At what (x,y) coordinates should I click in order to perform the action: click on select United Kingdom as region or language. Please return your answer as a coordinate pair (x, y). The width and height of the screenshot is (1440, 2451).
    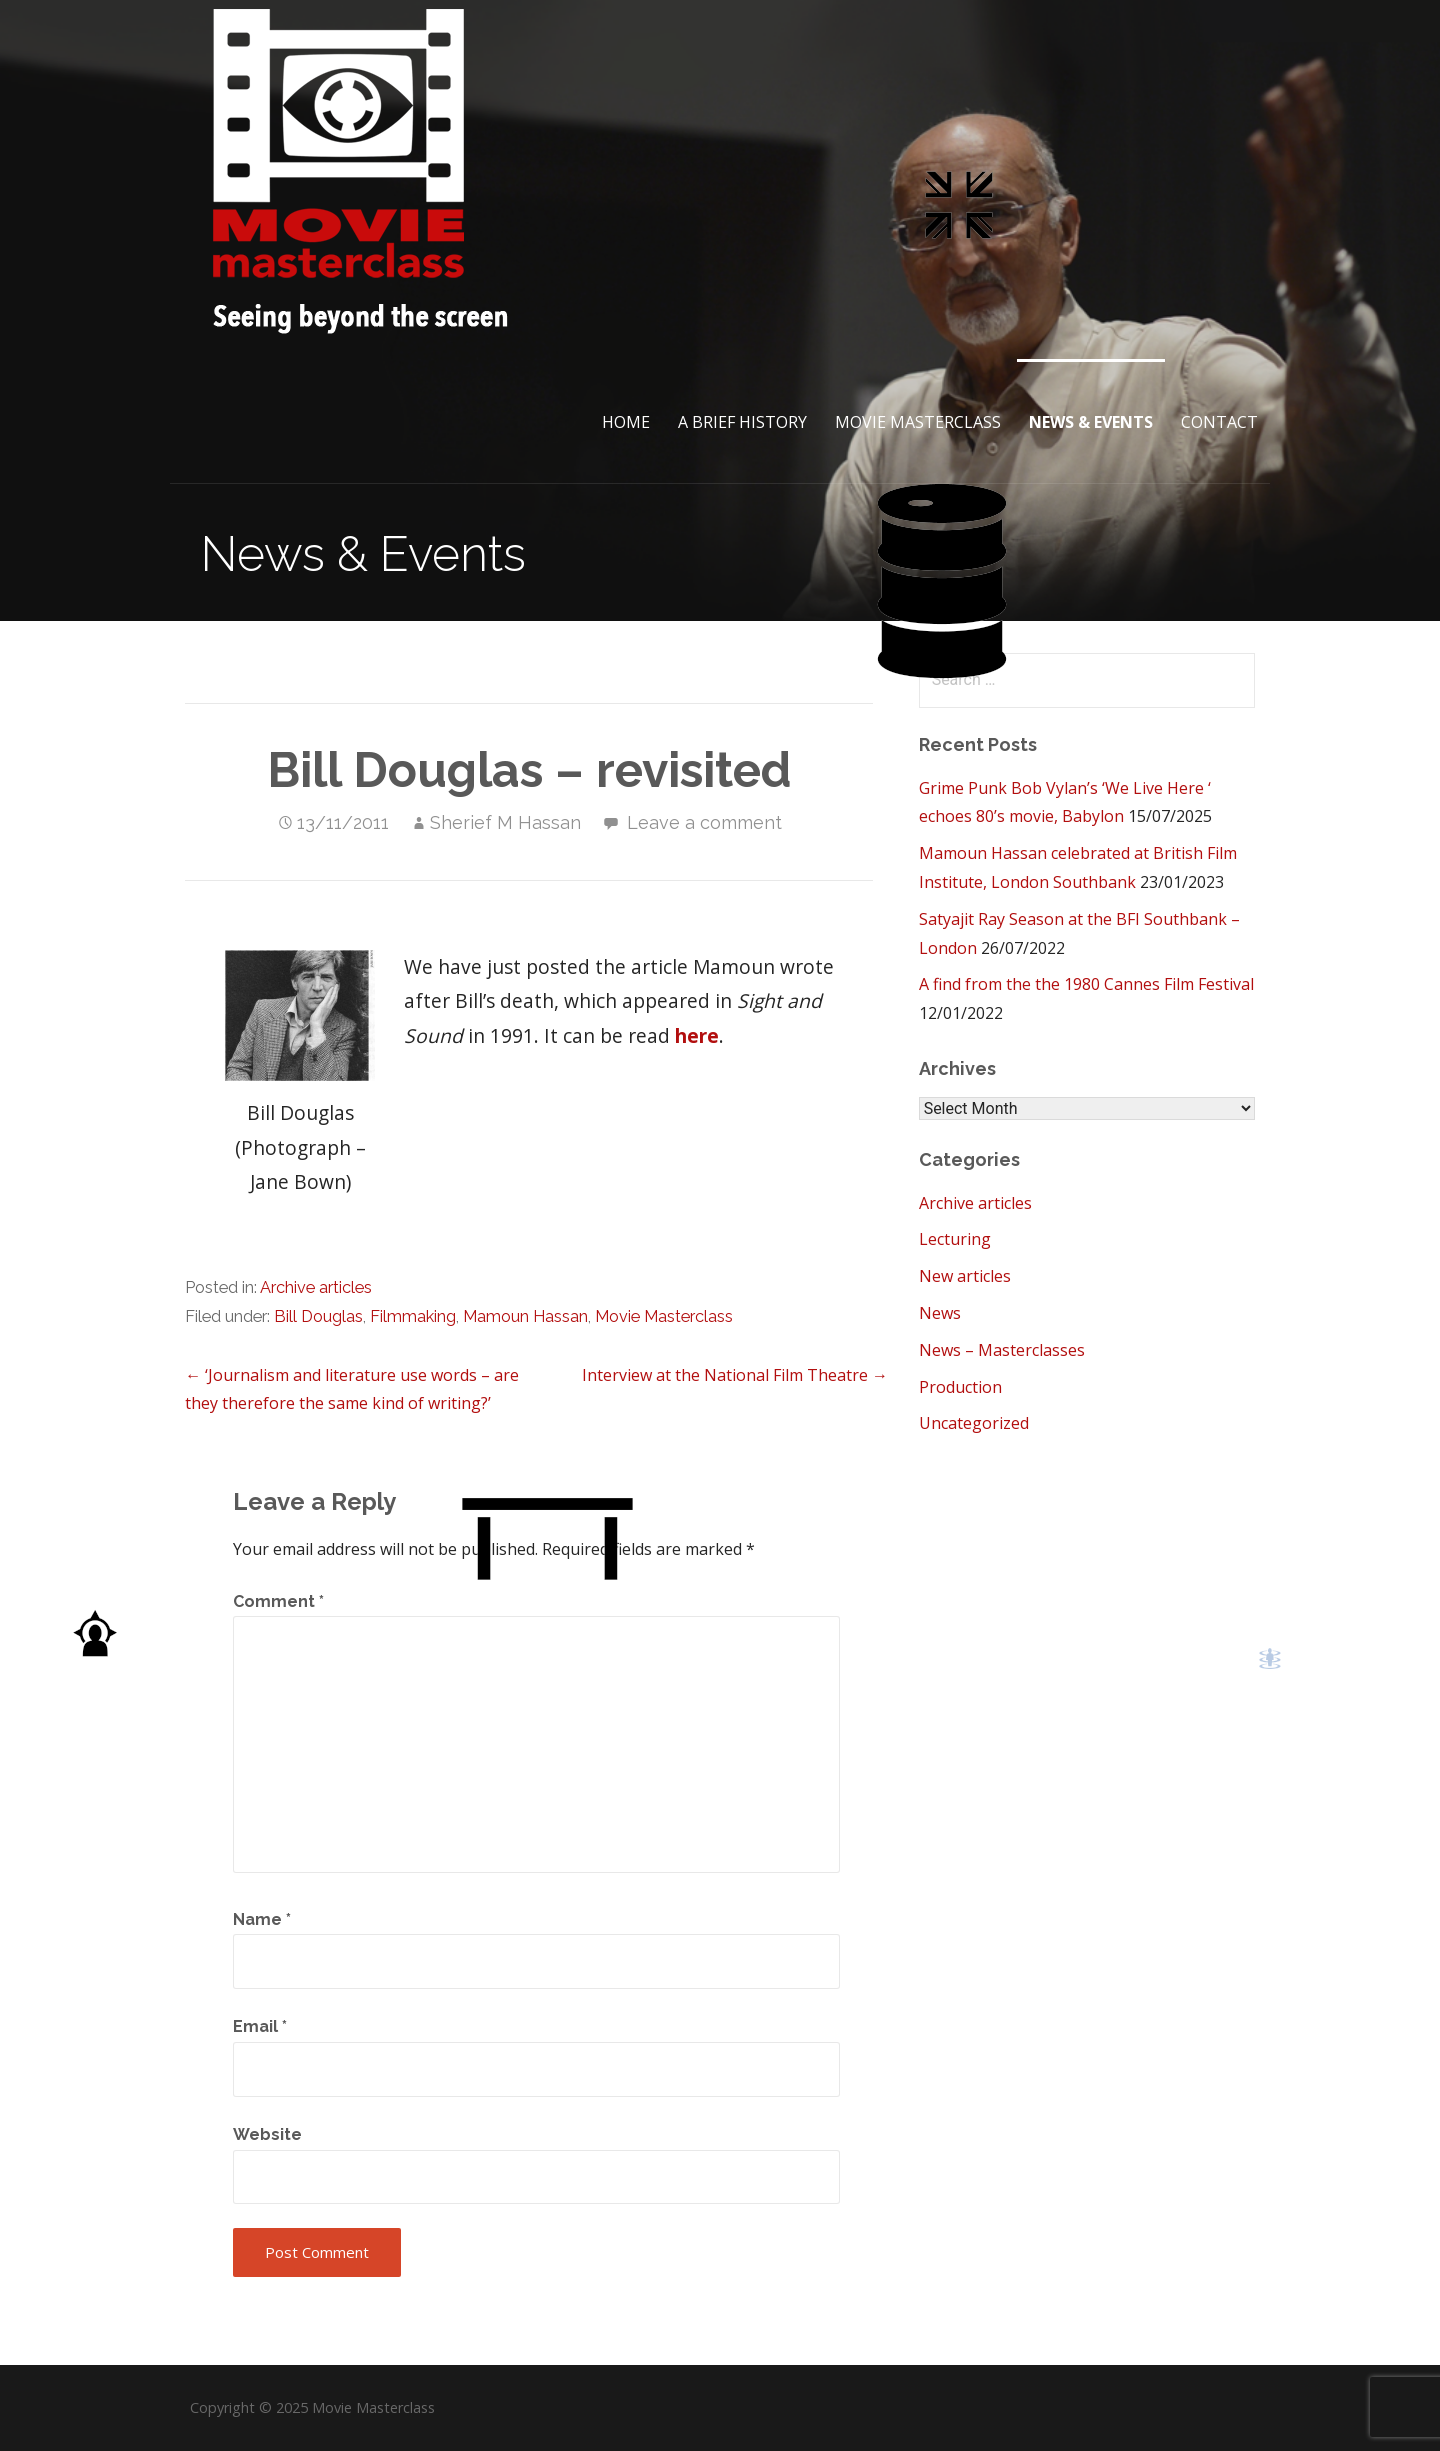
    Looking at the image, I should click on (959, 205).